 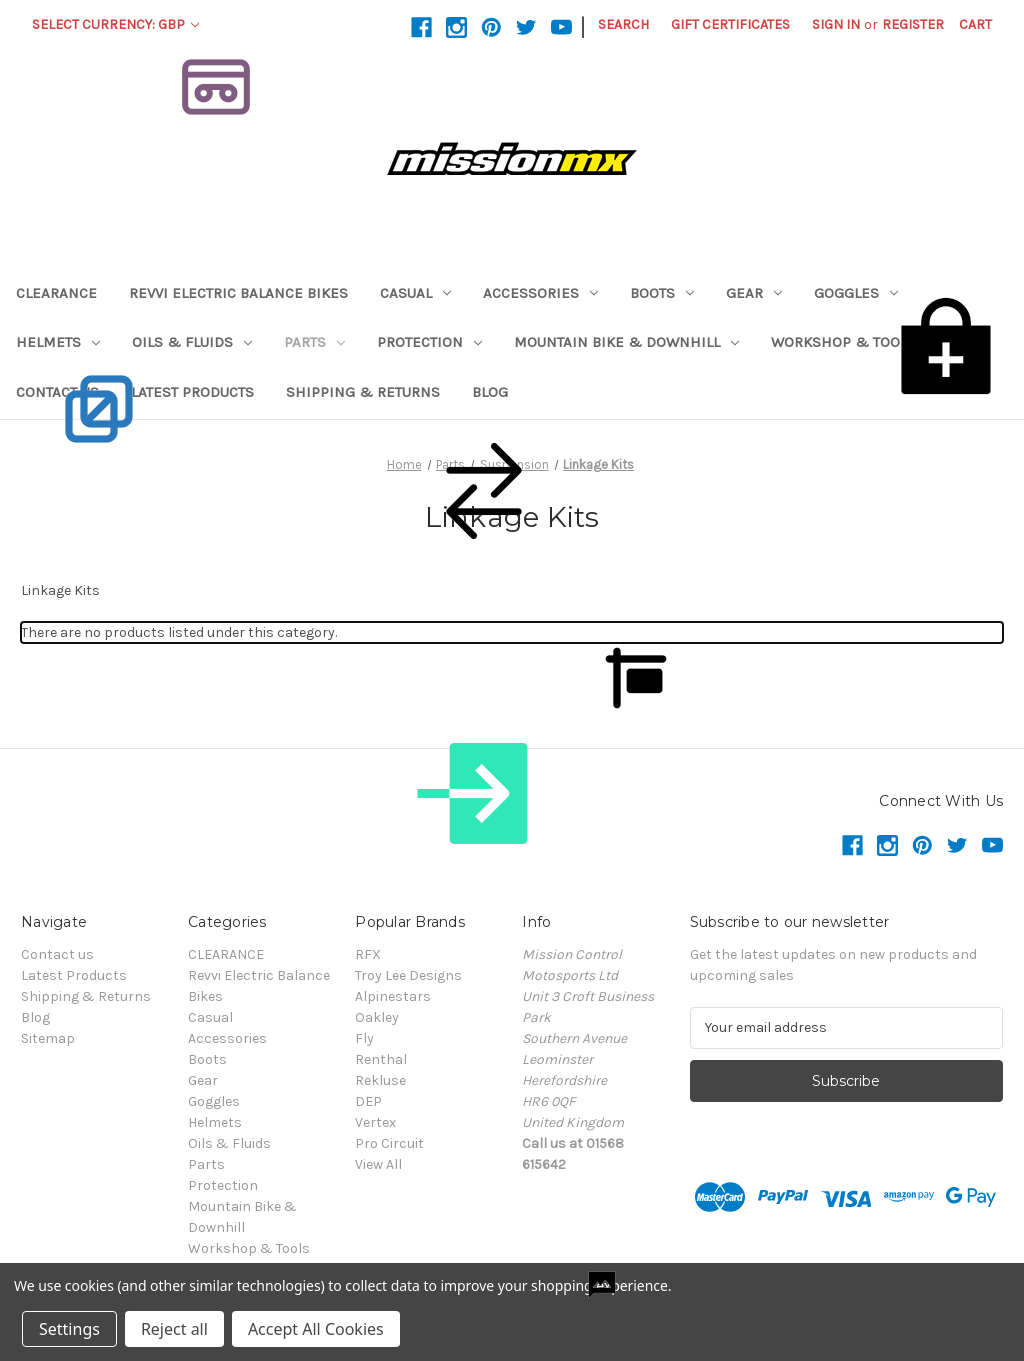 I want to click on swap or exchange items, so click(x=484, y=491).